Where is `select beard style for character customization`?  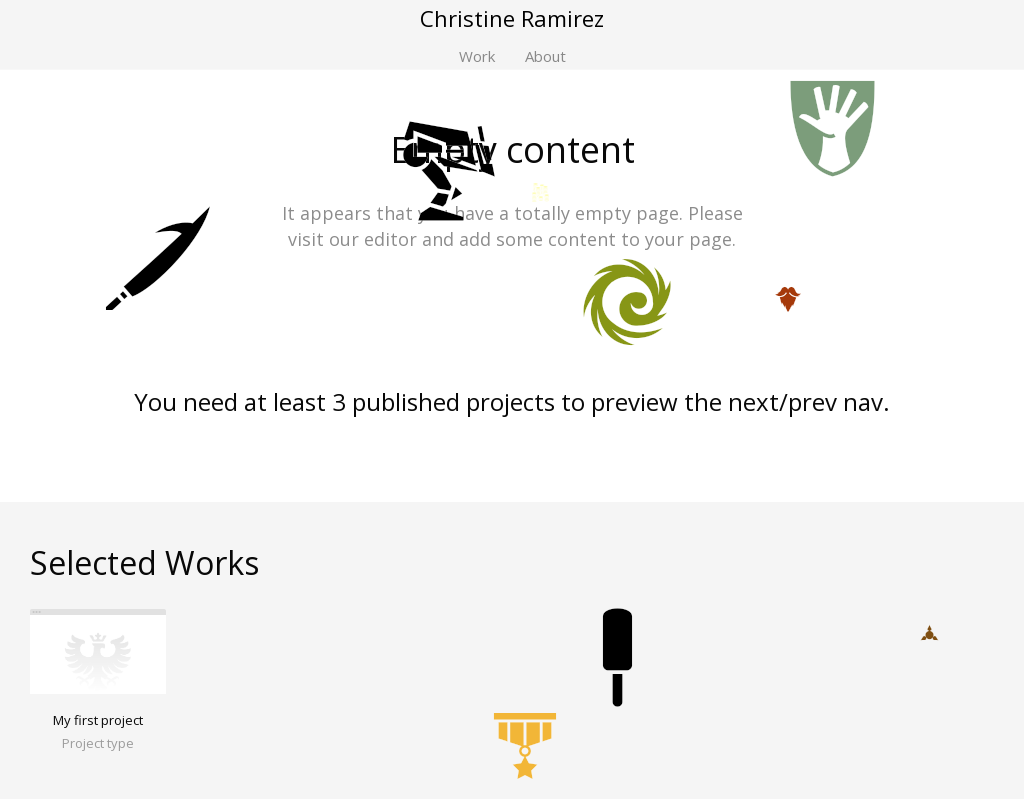
select beard style for character customization is located at coordinates (788, 299).